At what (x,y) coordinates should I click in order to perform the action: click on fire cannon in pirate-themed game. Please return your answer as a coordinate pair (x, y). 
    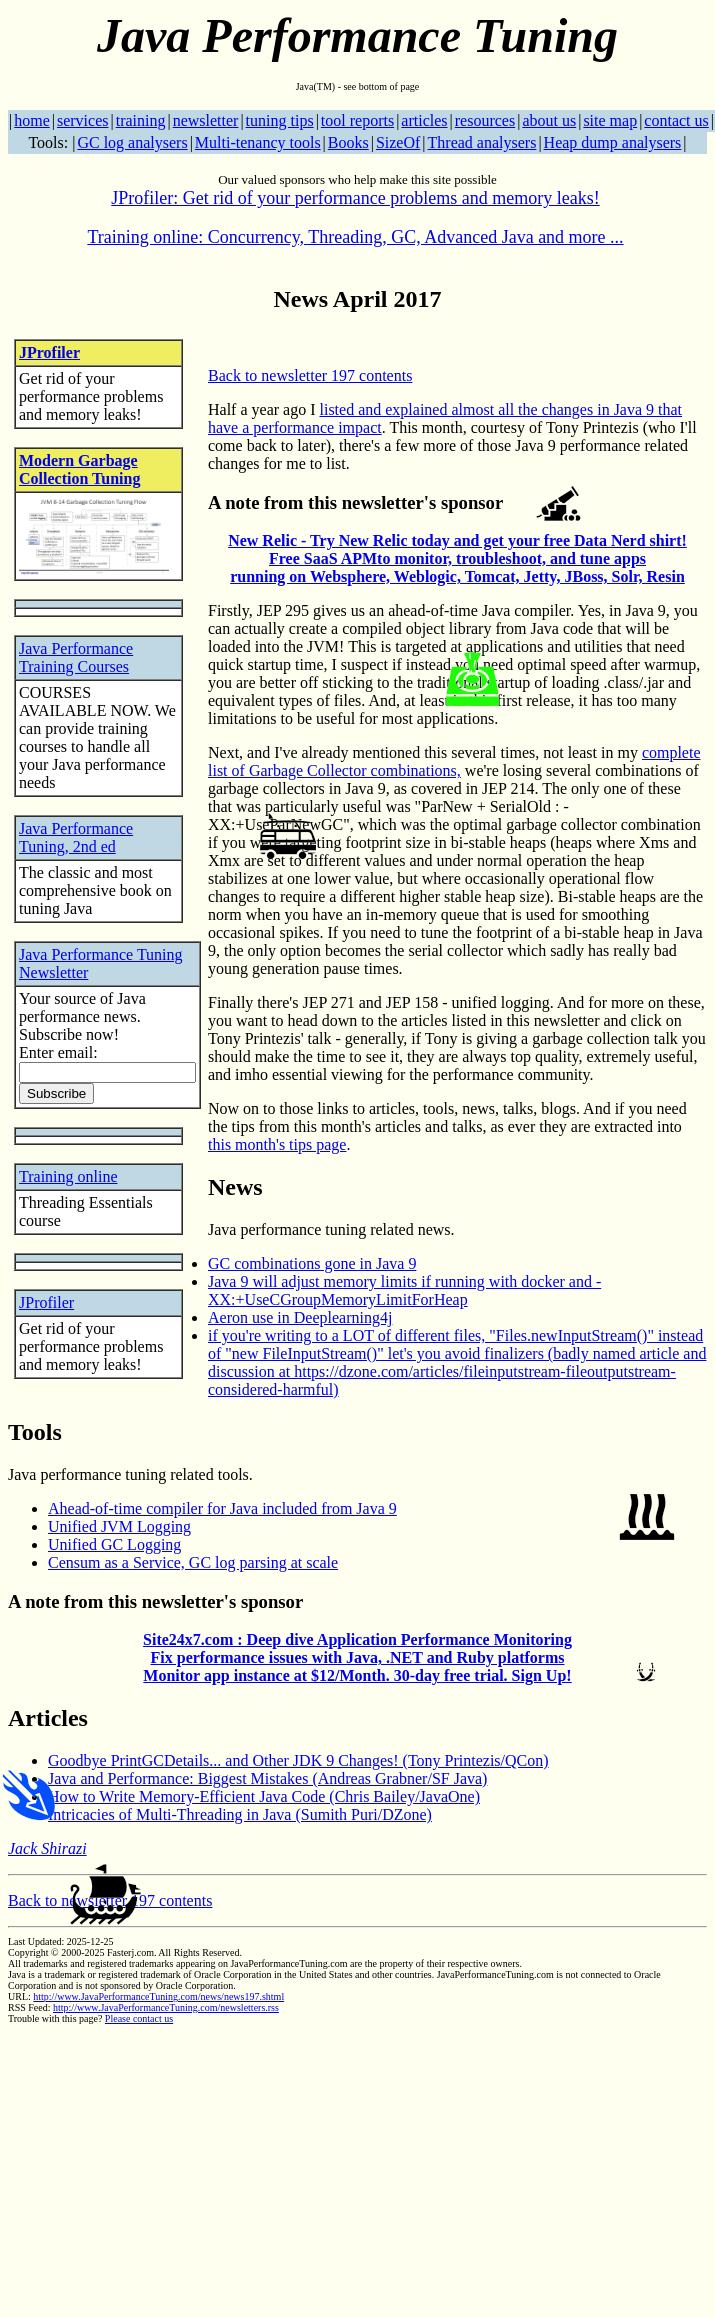
    Looking at the image, I should click on (558, 503).